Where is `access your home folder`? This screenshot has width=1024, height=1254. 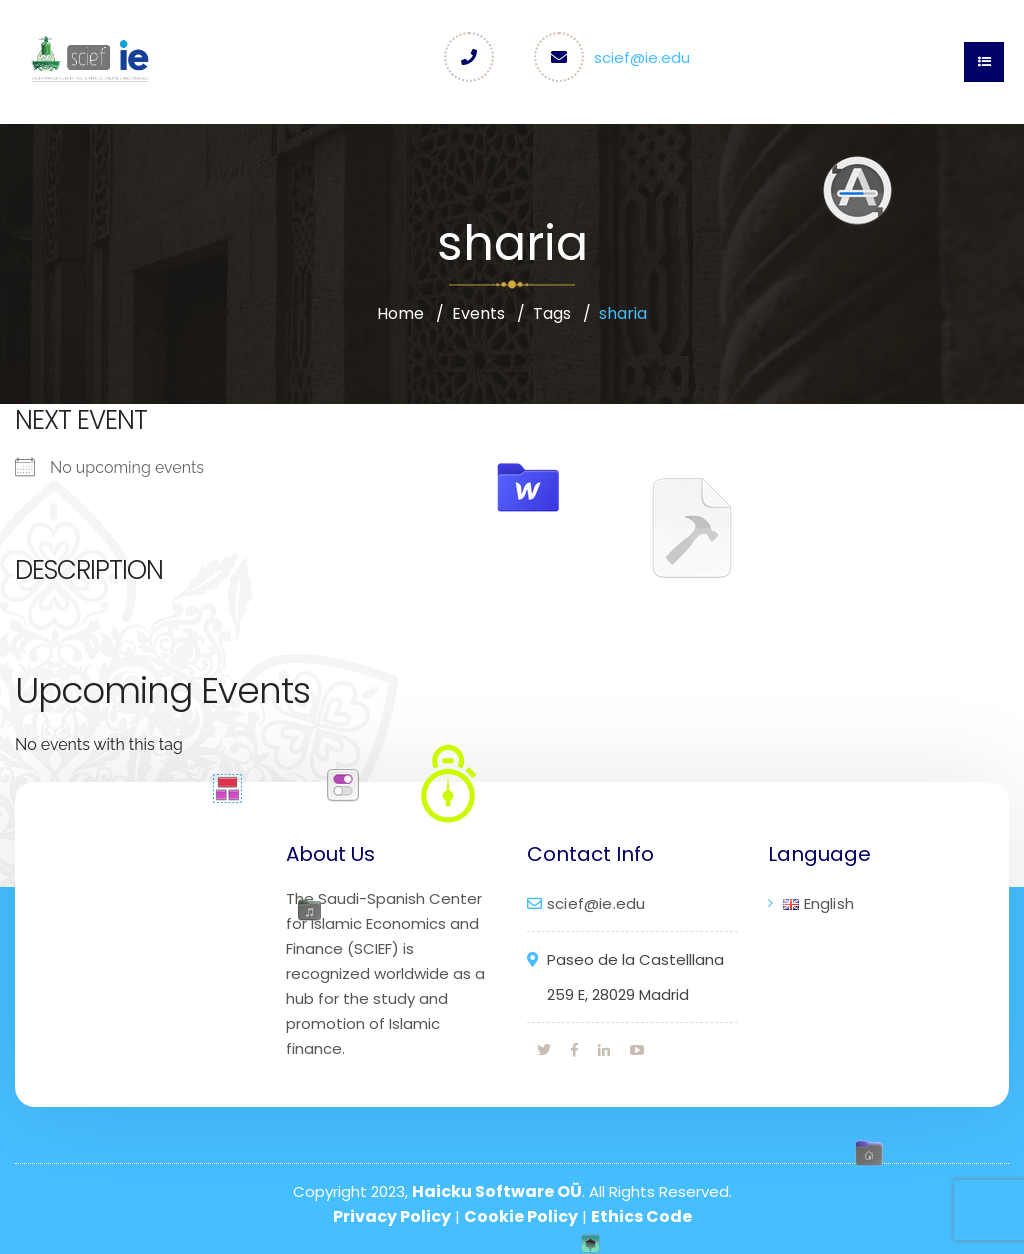 access your home folder is located at coordinates (869, 1153).